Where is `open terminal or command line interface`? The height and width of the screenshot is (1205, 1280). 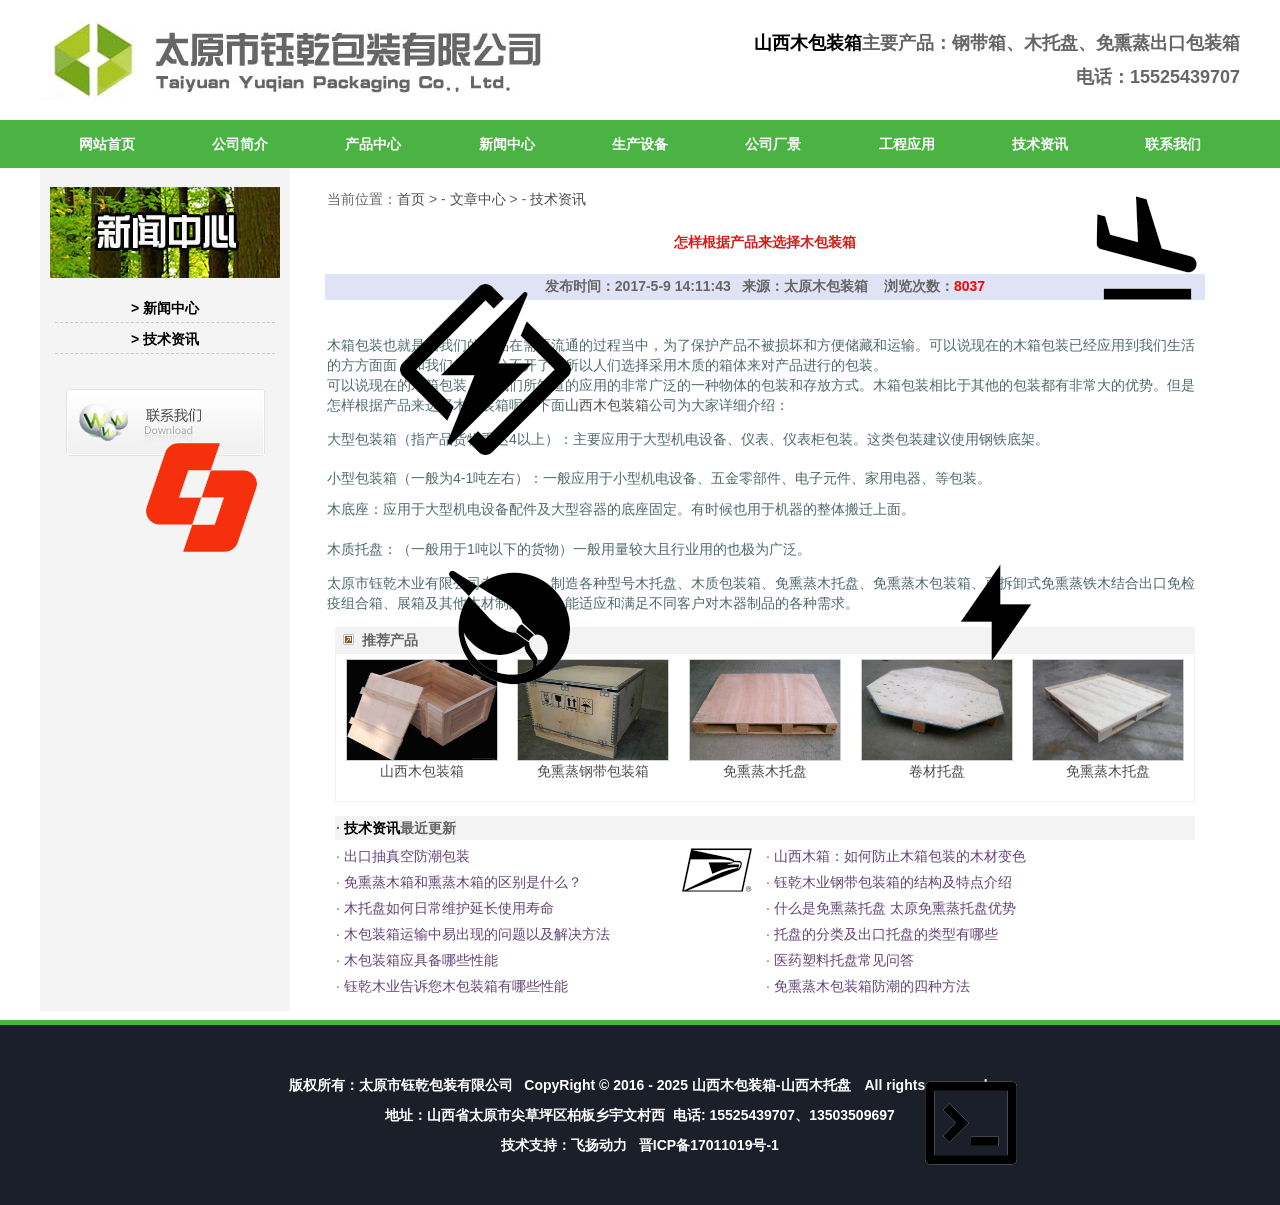 open terminal or command line interface is located at coordinates (971, 1123).